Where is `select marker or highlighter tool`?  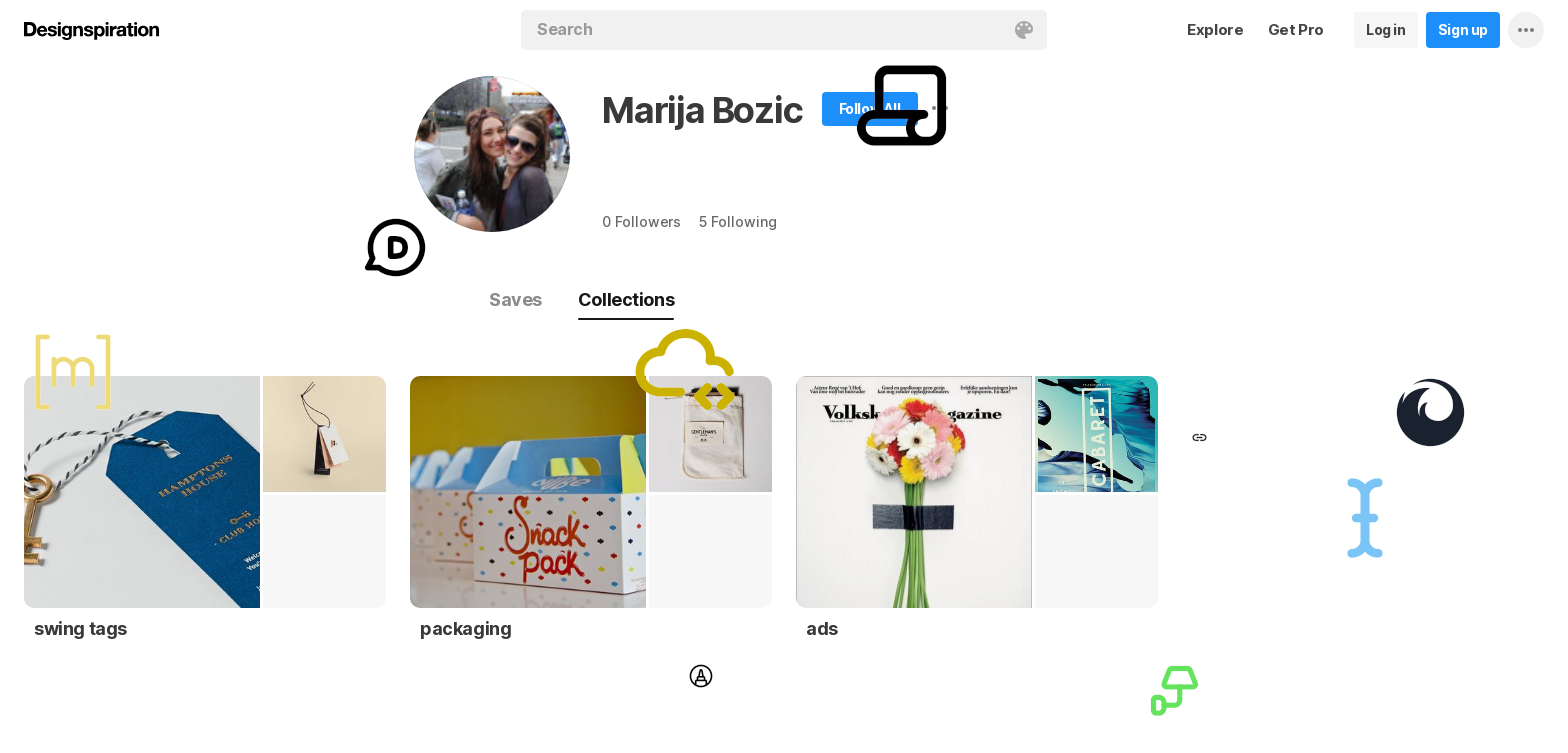
select marker or highlighter tool is located at coordinates (701, 676).